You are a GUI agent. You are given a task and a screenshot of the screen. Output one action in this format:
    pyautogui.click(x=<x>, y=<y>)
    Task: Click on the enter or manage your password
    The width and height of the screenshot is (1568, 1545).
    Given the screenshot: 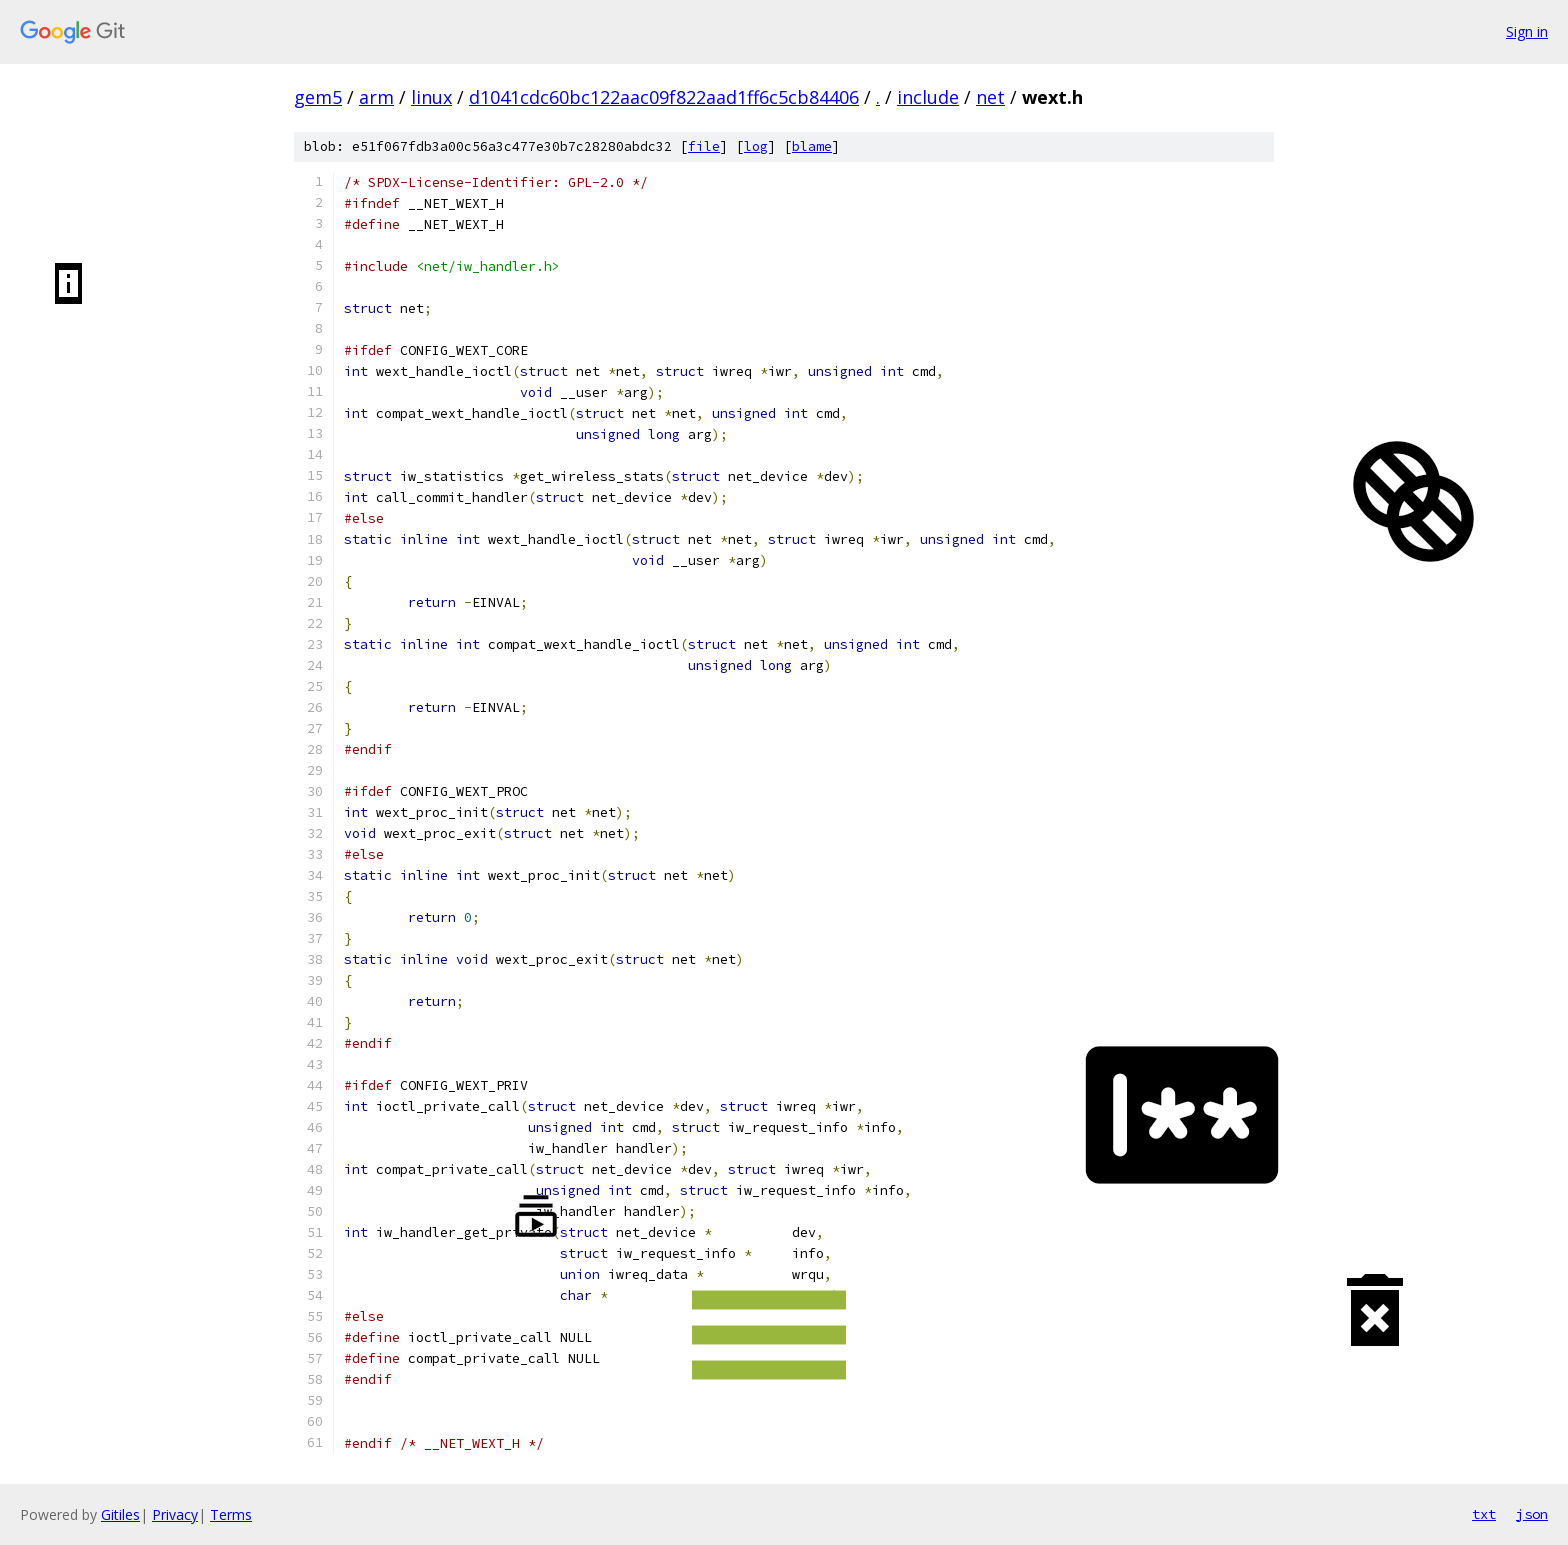 What is the action you would take?
    pyautogui.click(x=1182, y=1115)
    